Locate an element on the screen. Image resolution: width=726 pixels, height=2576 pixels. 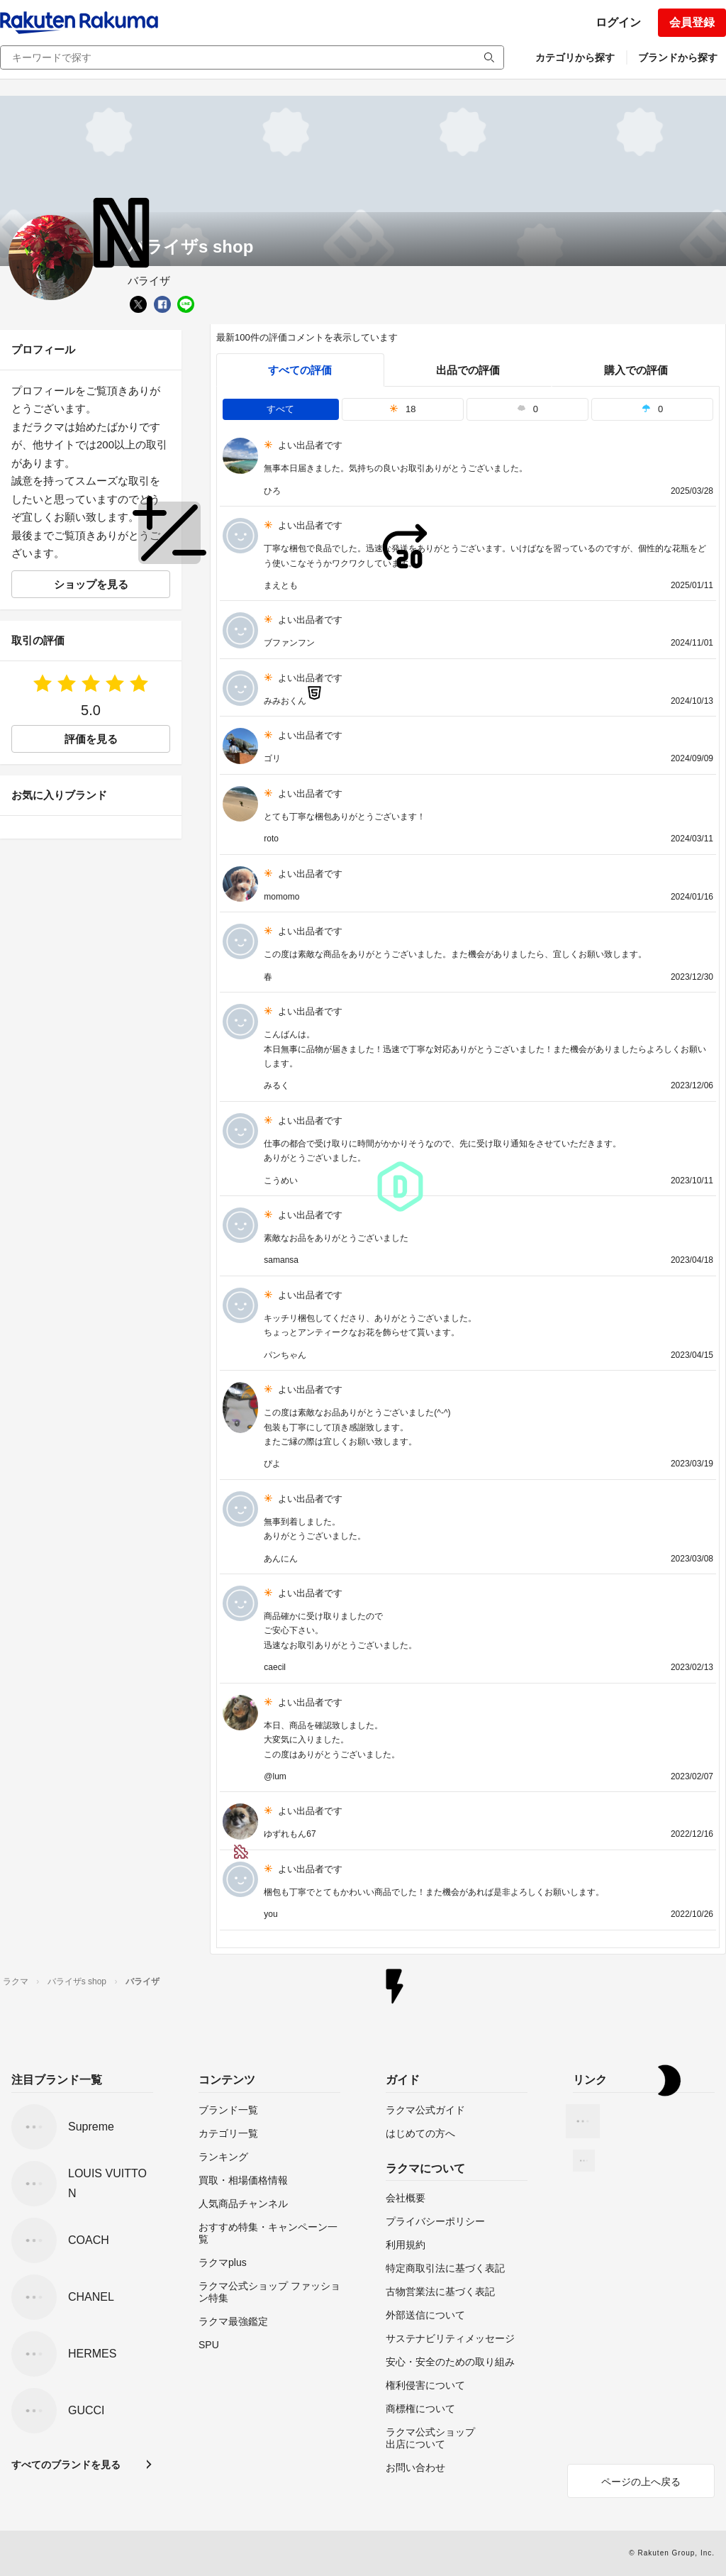
turn on camera flash is located at coordinates (395, 1987).